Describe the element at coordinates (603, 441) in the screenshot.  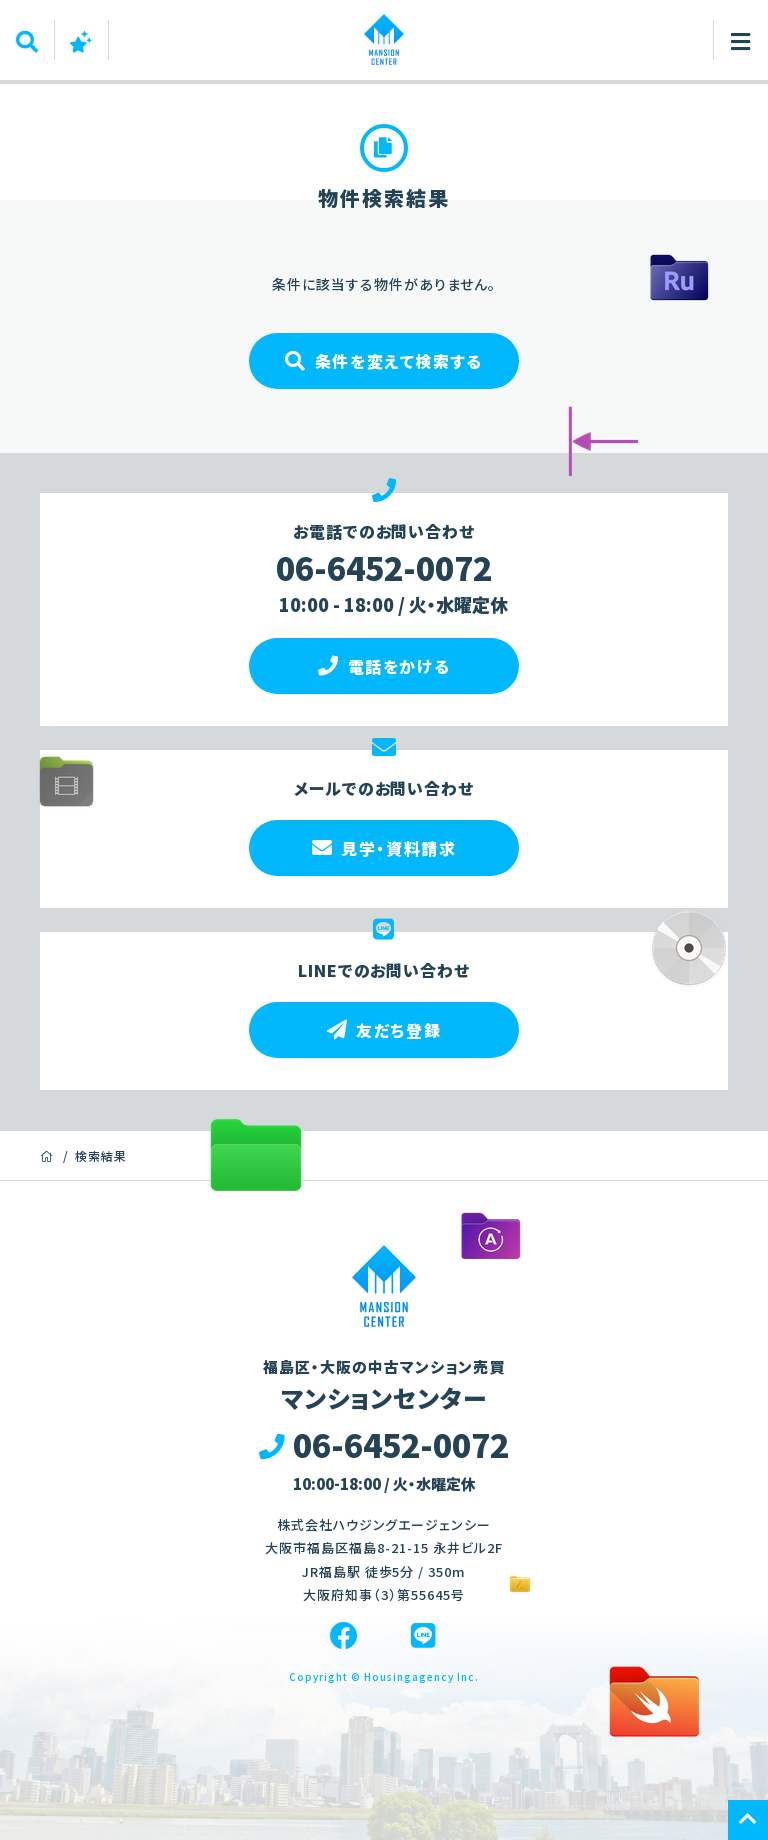
I see `go to the first item in a list or sequence` at that location.